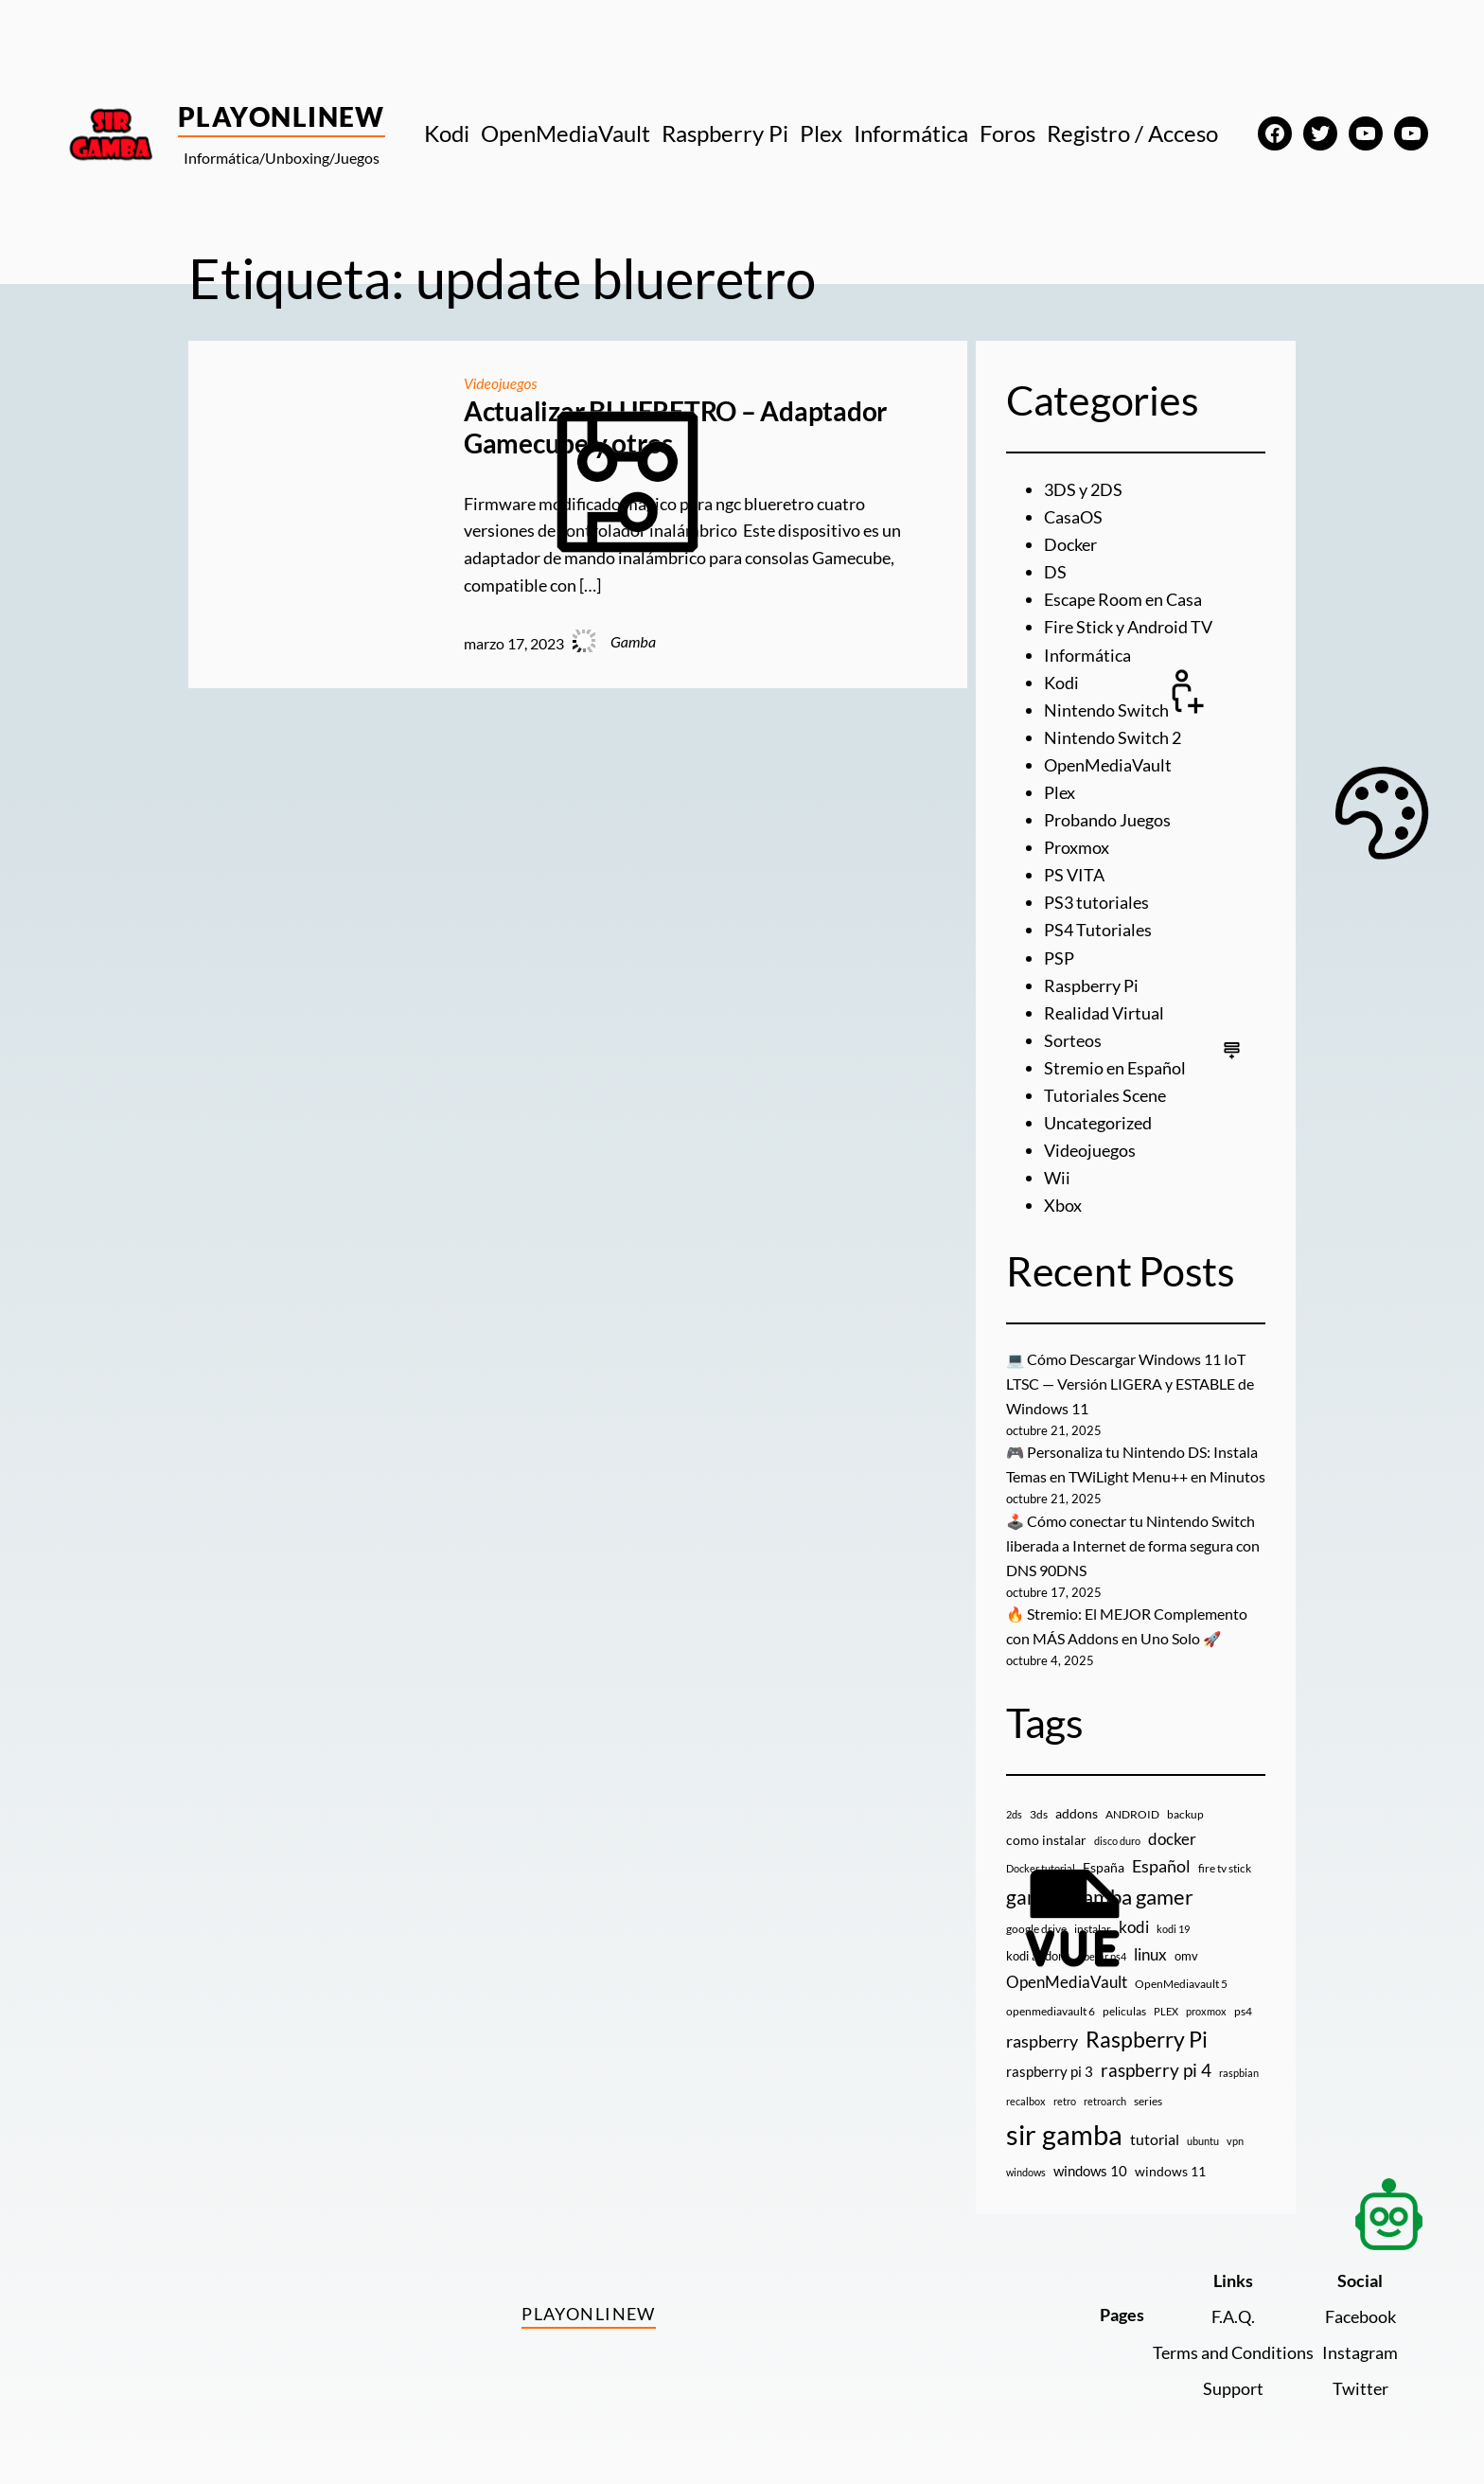 The height and width of the screenshot is (2484, 1484). What do you see at coordinates (627, 482) in the screenshot?
I see `view circuit board or hardware-related files` at bounding box center [627, 482].